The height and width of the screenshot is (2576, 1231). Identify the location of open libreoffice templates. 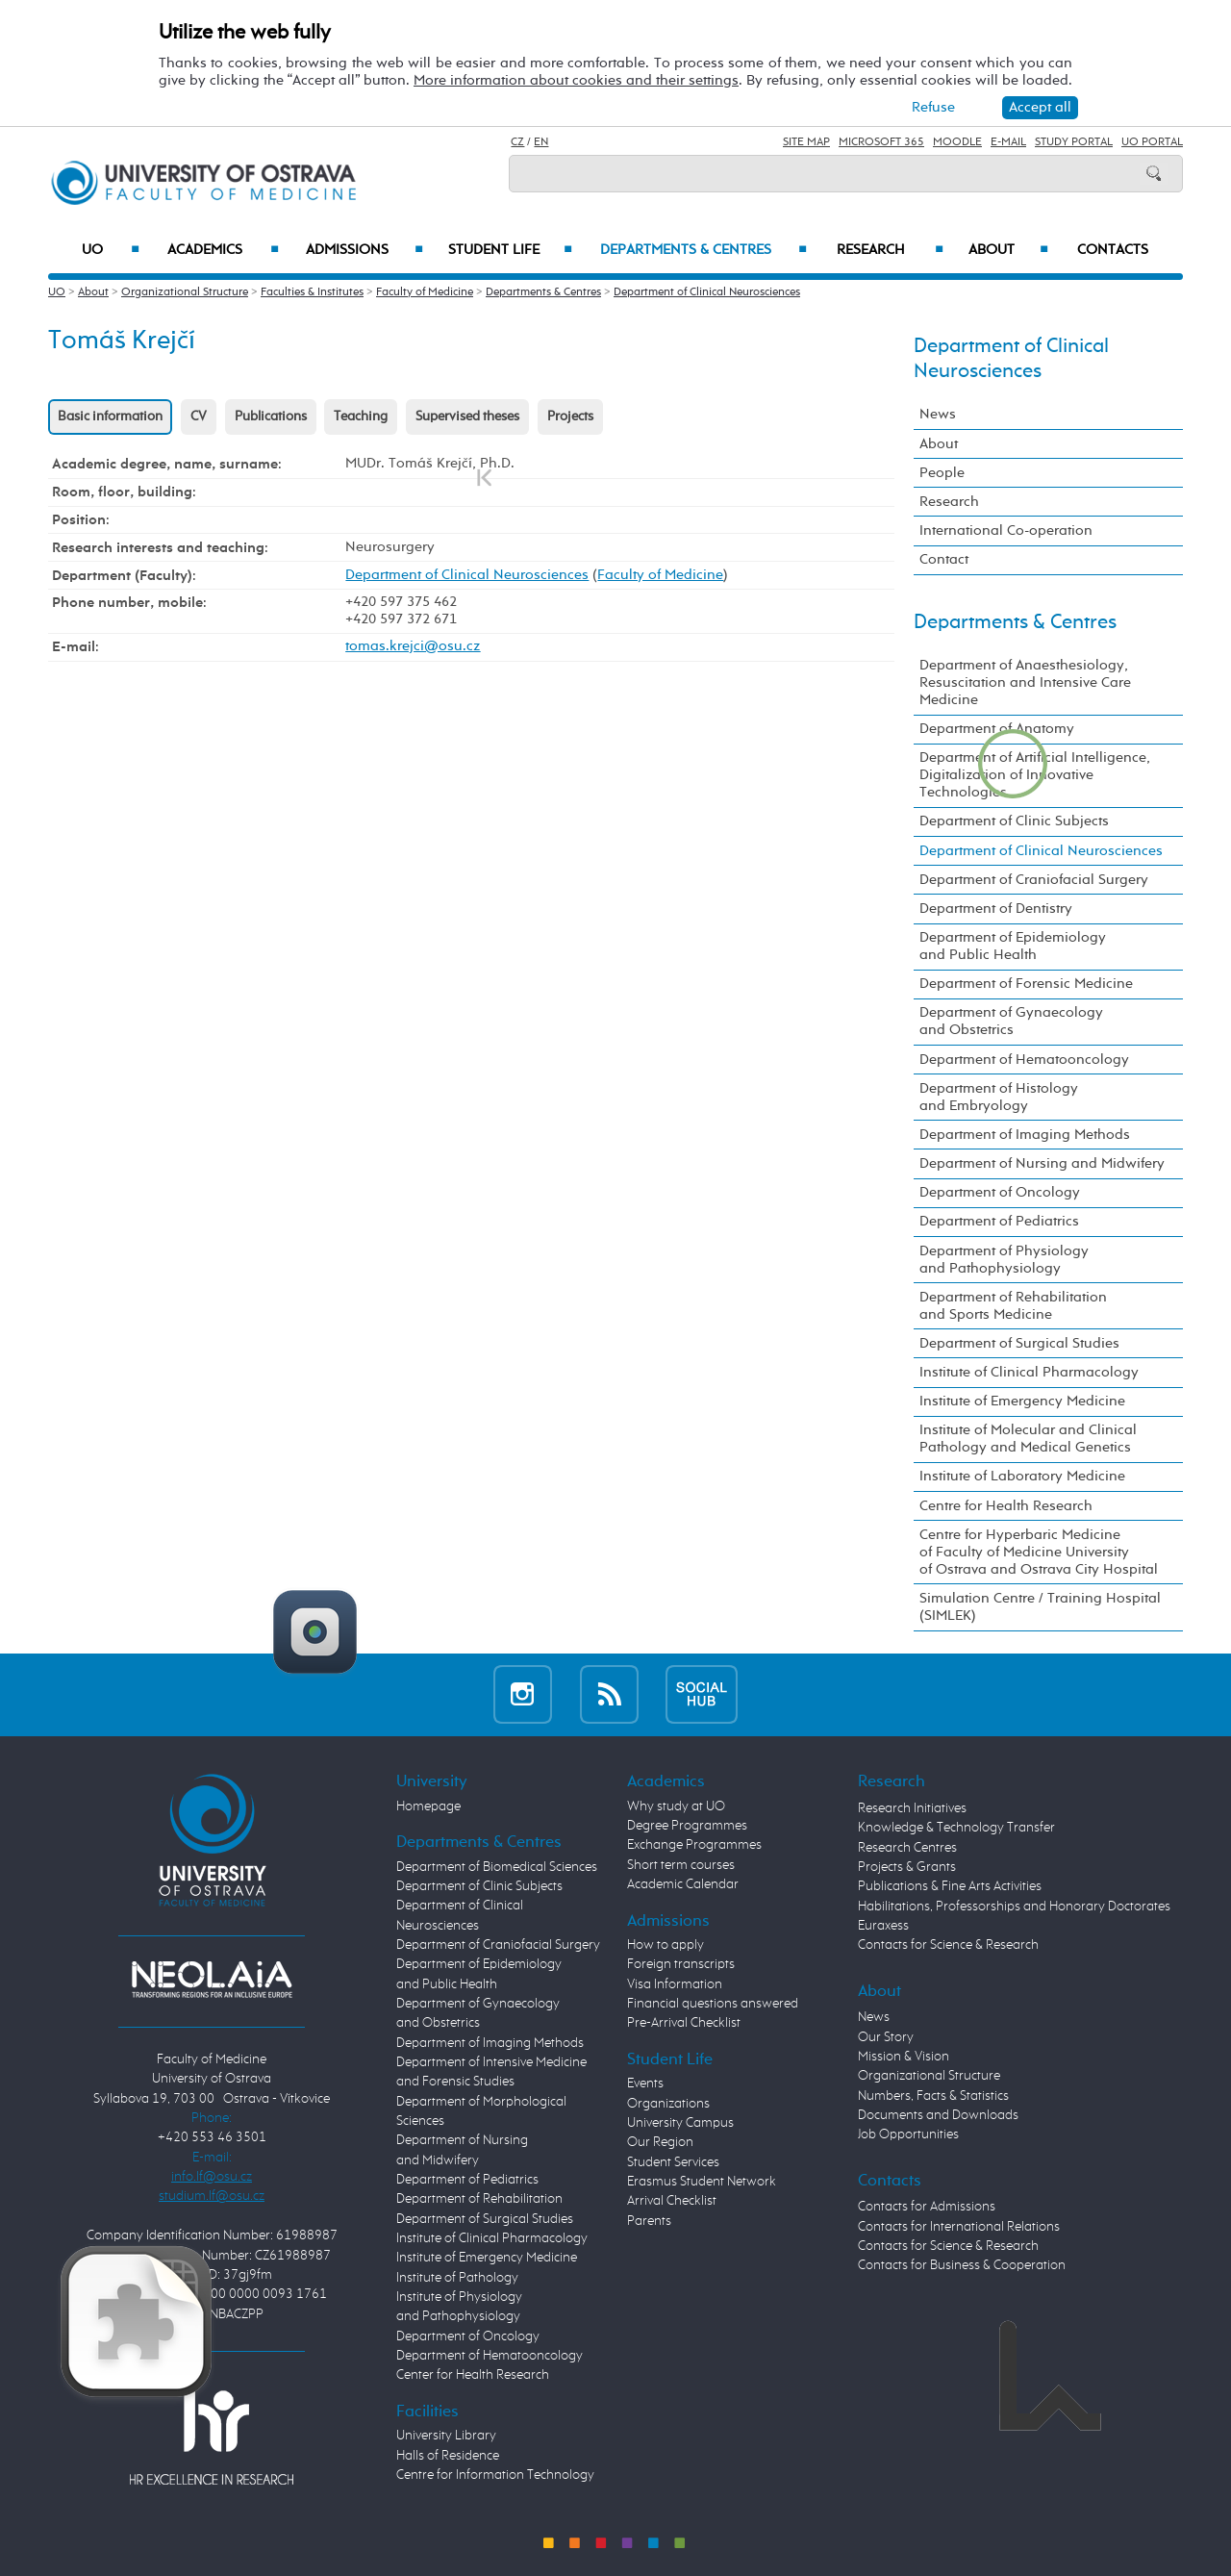
(136, 2321).